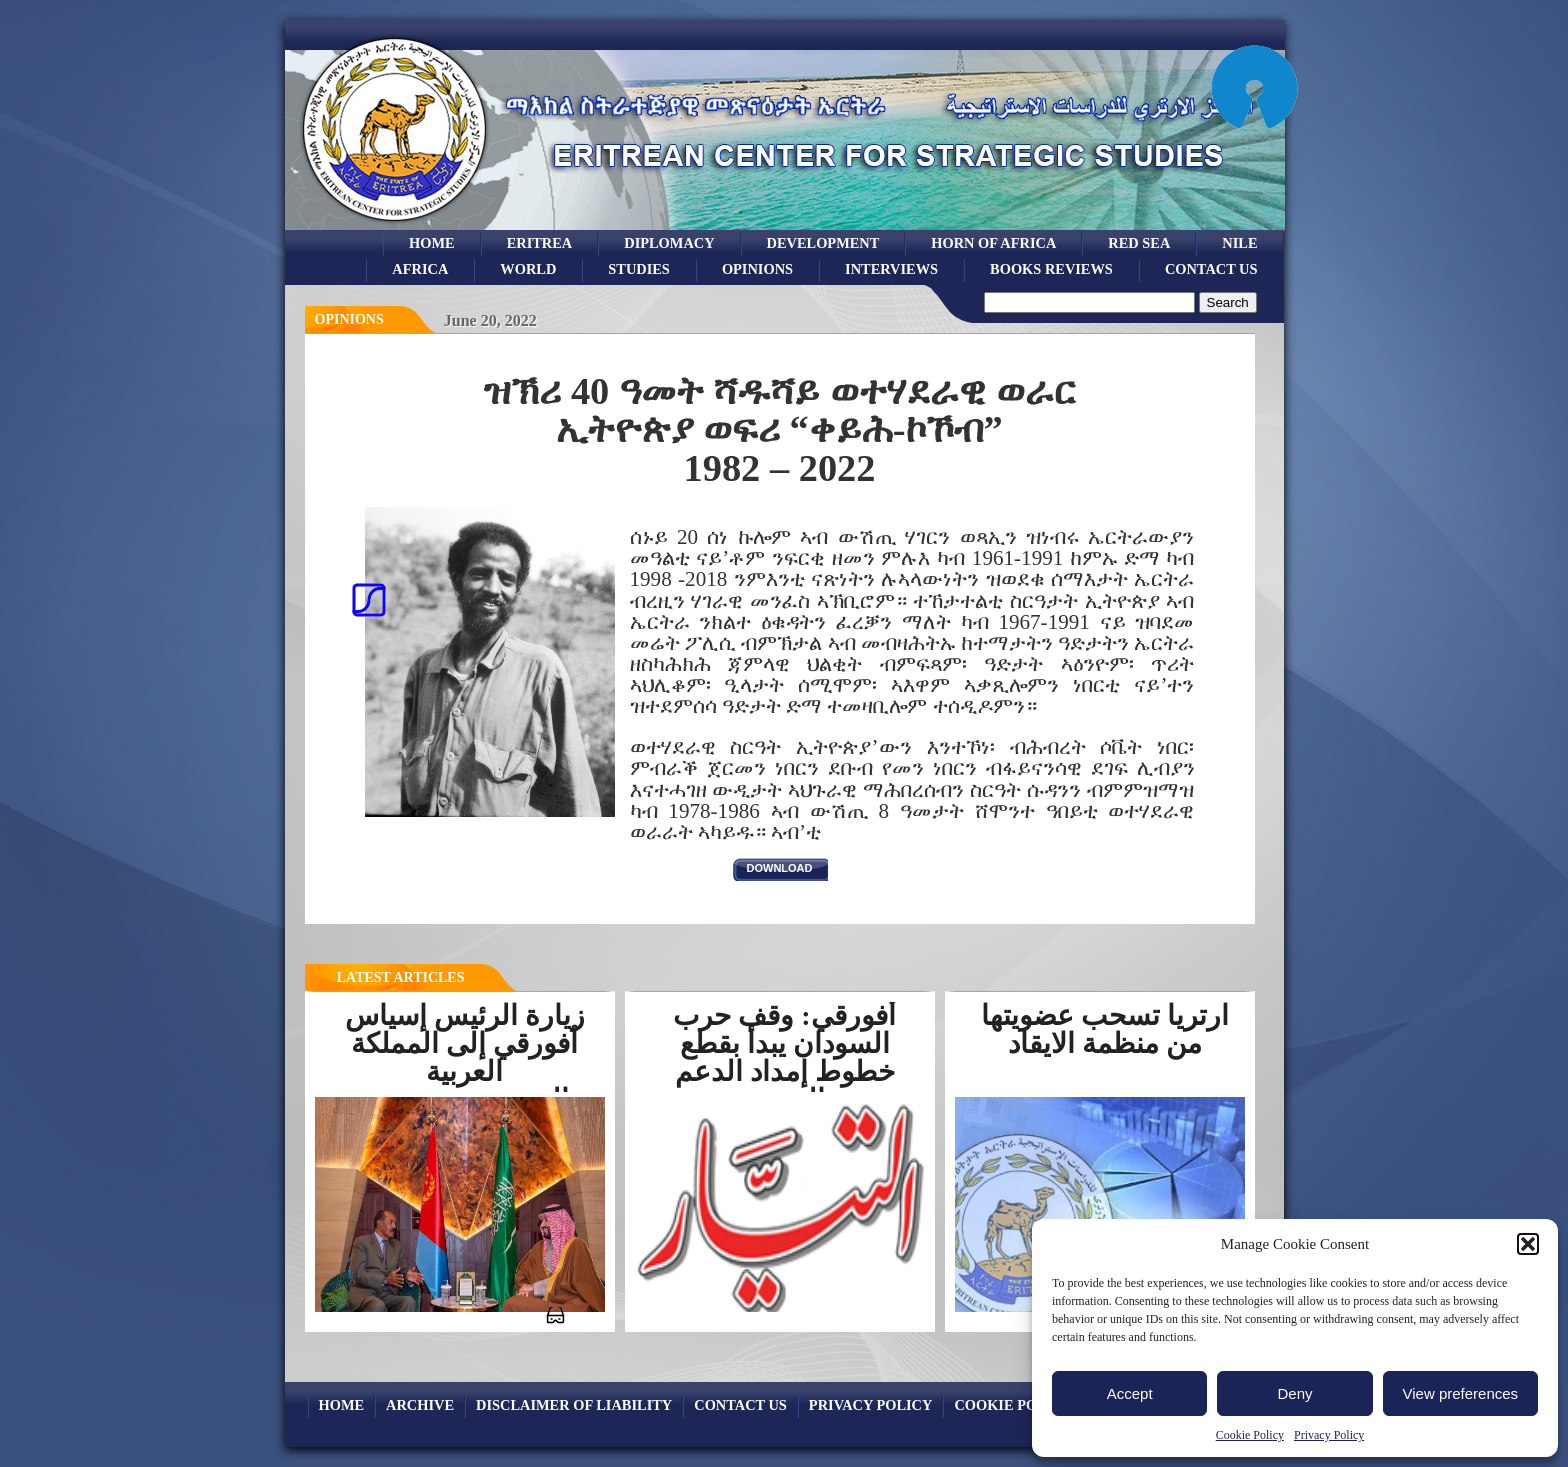  I want to click on enable 3D viewing mode, so click(555, 1315).